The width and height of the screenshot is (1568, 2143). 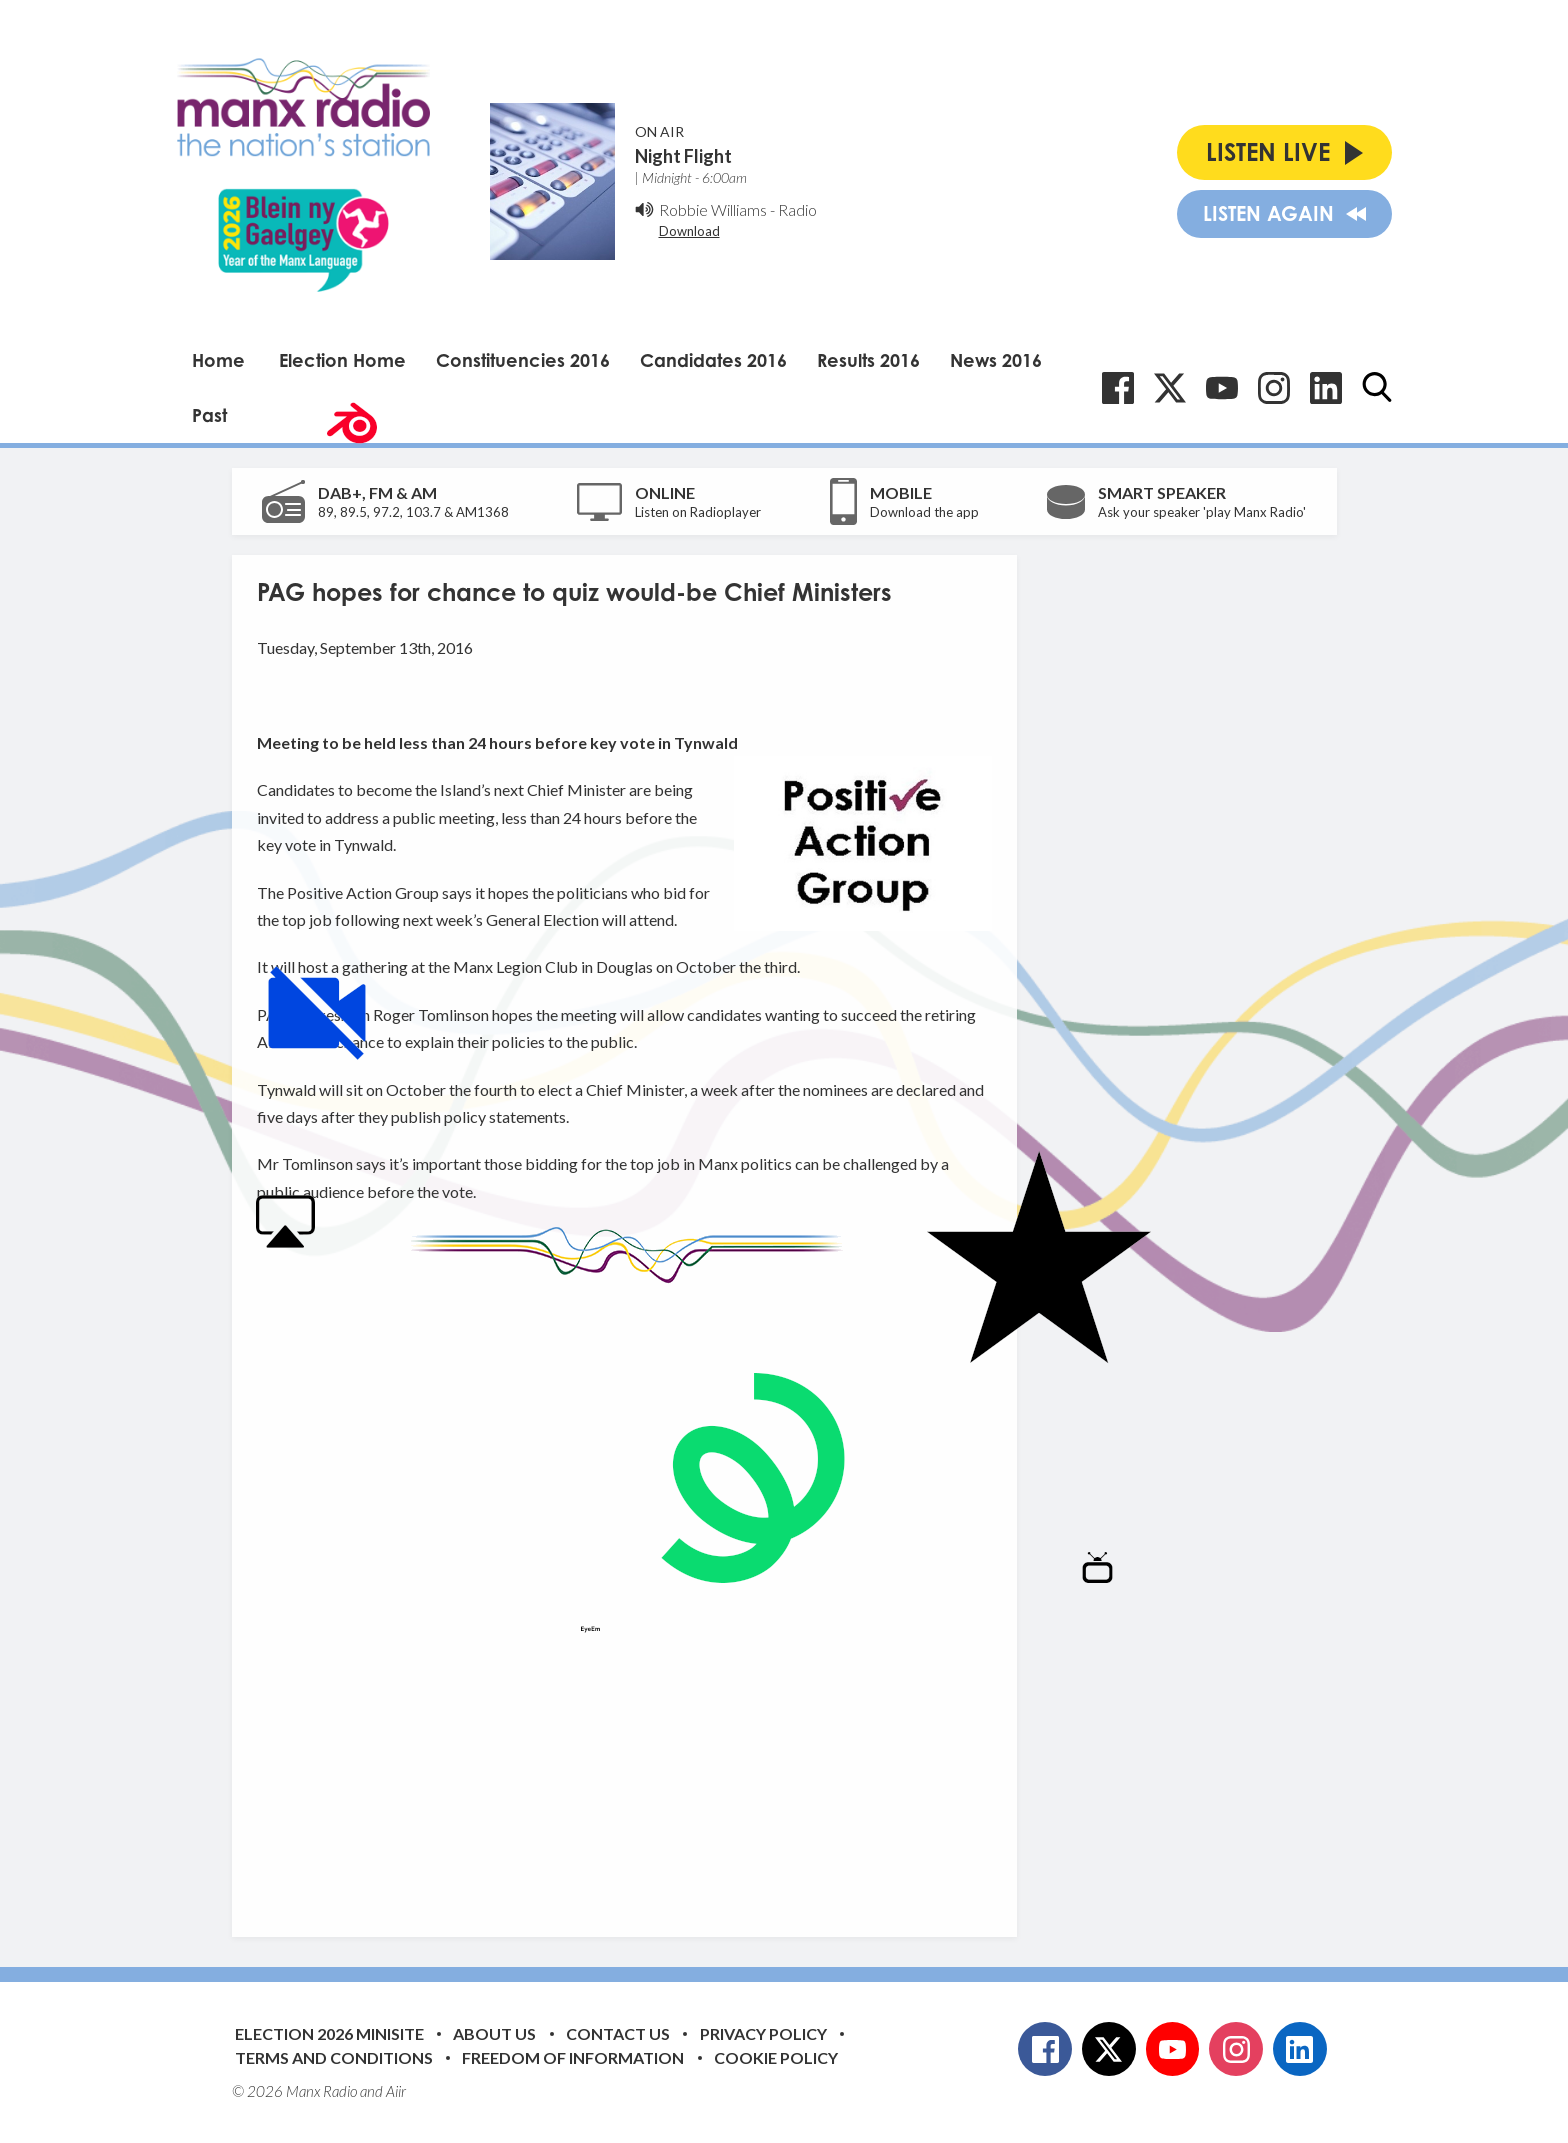 I want to click on spring creators platform logo, so click(x=753, y=1478).